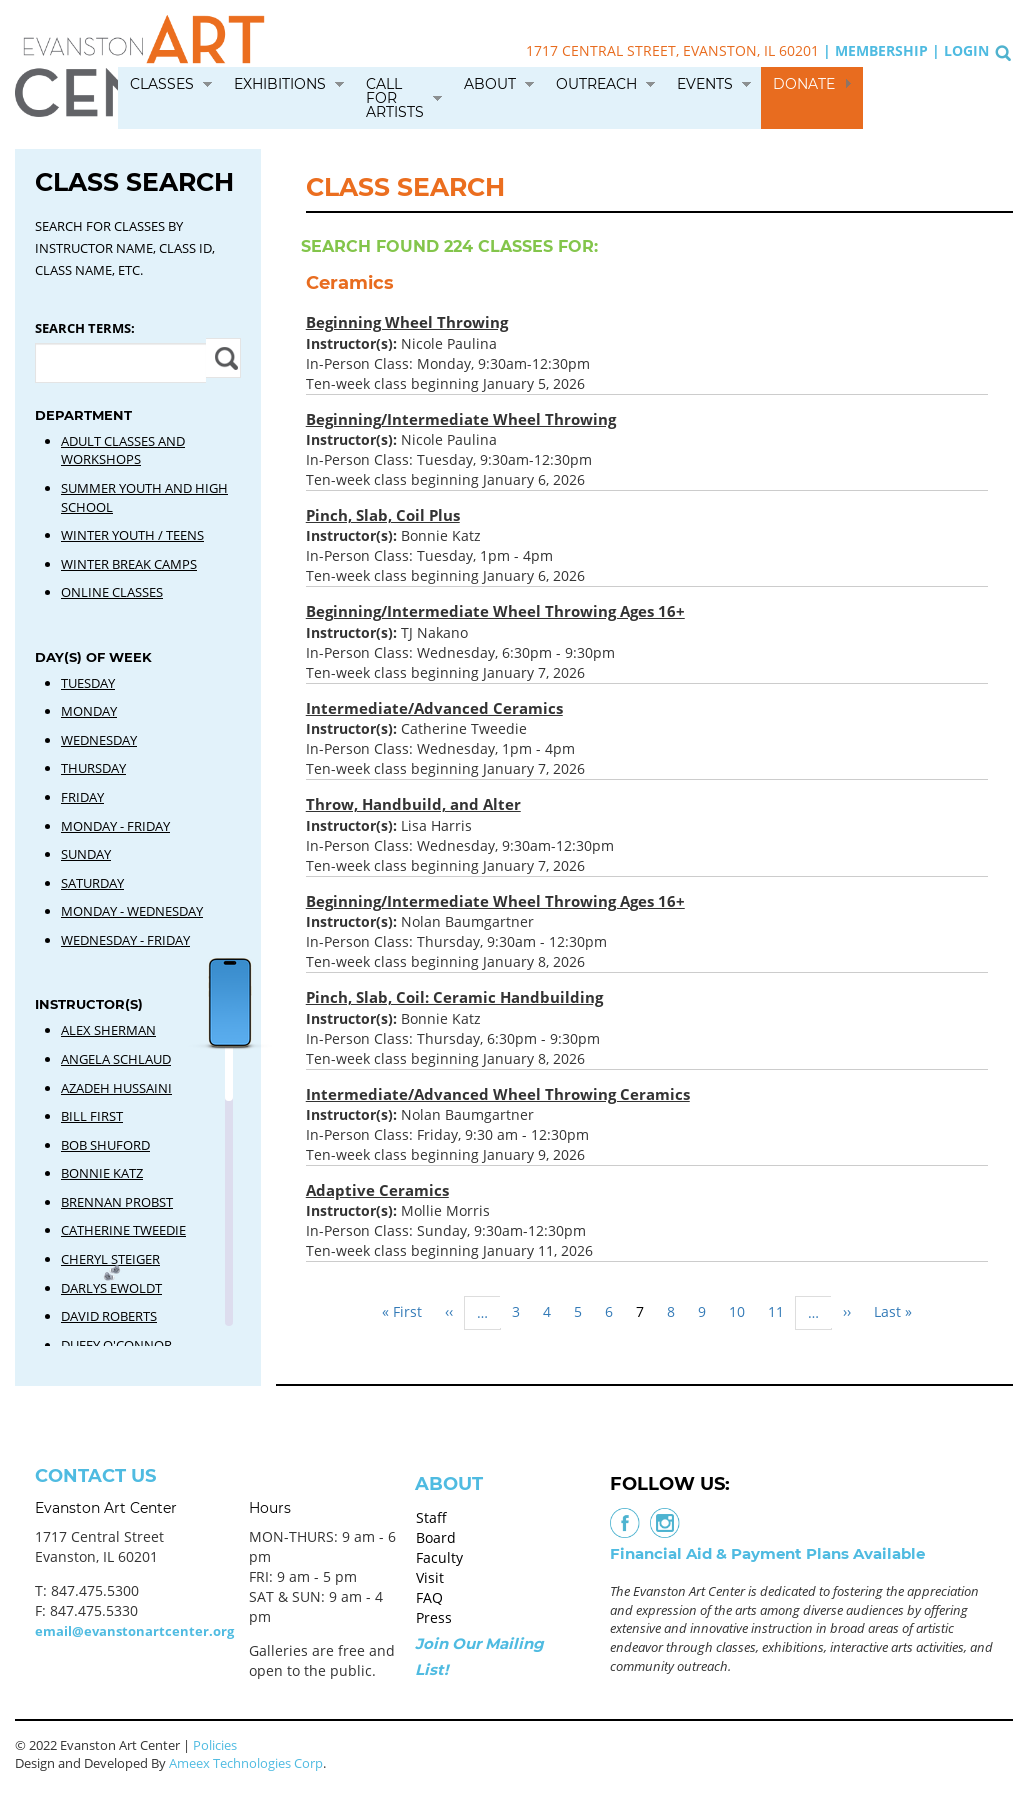 The height and width of the screenshot is (1820, 1028). I want to click on iPhone 15 device icon, so click(230, 1004).